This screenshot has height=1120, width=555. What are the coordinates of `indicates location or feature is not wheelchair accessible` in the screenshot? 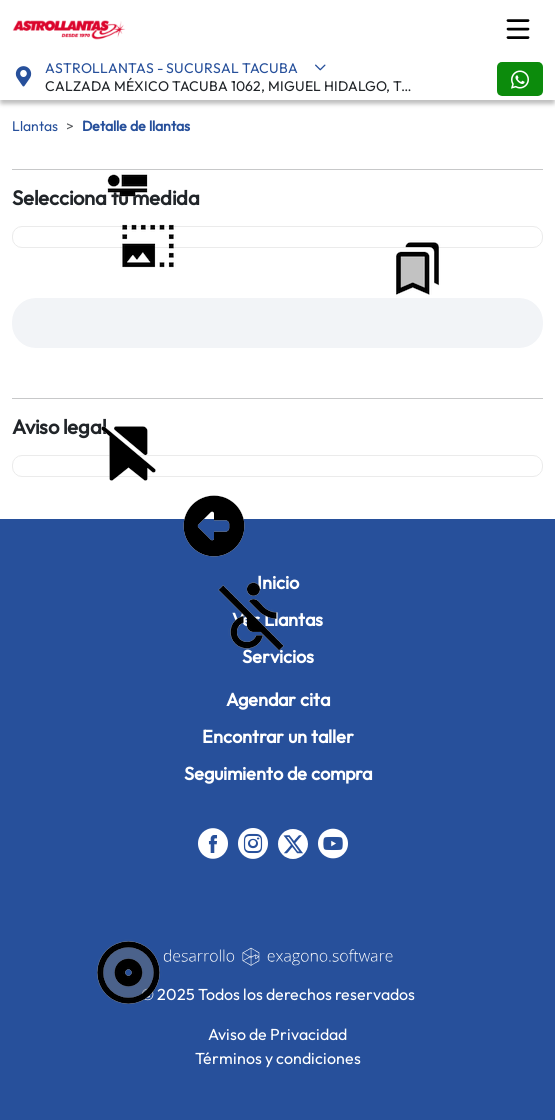 It's located at (253, 615).